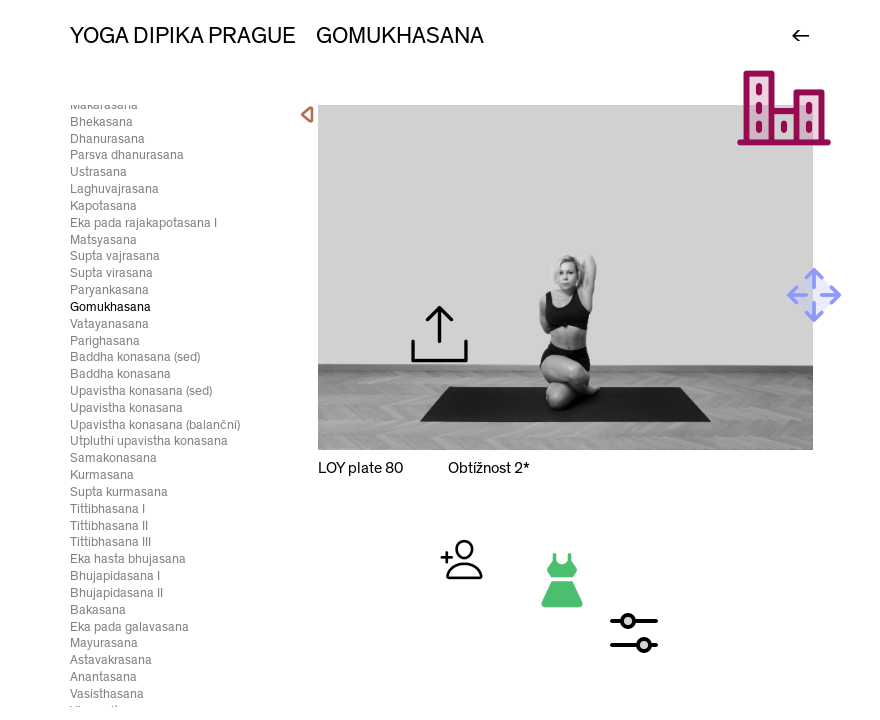 Image resolution: width=880 pixels, height=720 pixels. Describe the element at coordinates (461, 559) in the screenshot. I see `add a new contact` at that location.